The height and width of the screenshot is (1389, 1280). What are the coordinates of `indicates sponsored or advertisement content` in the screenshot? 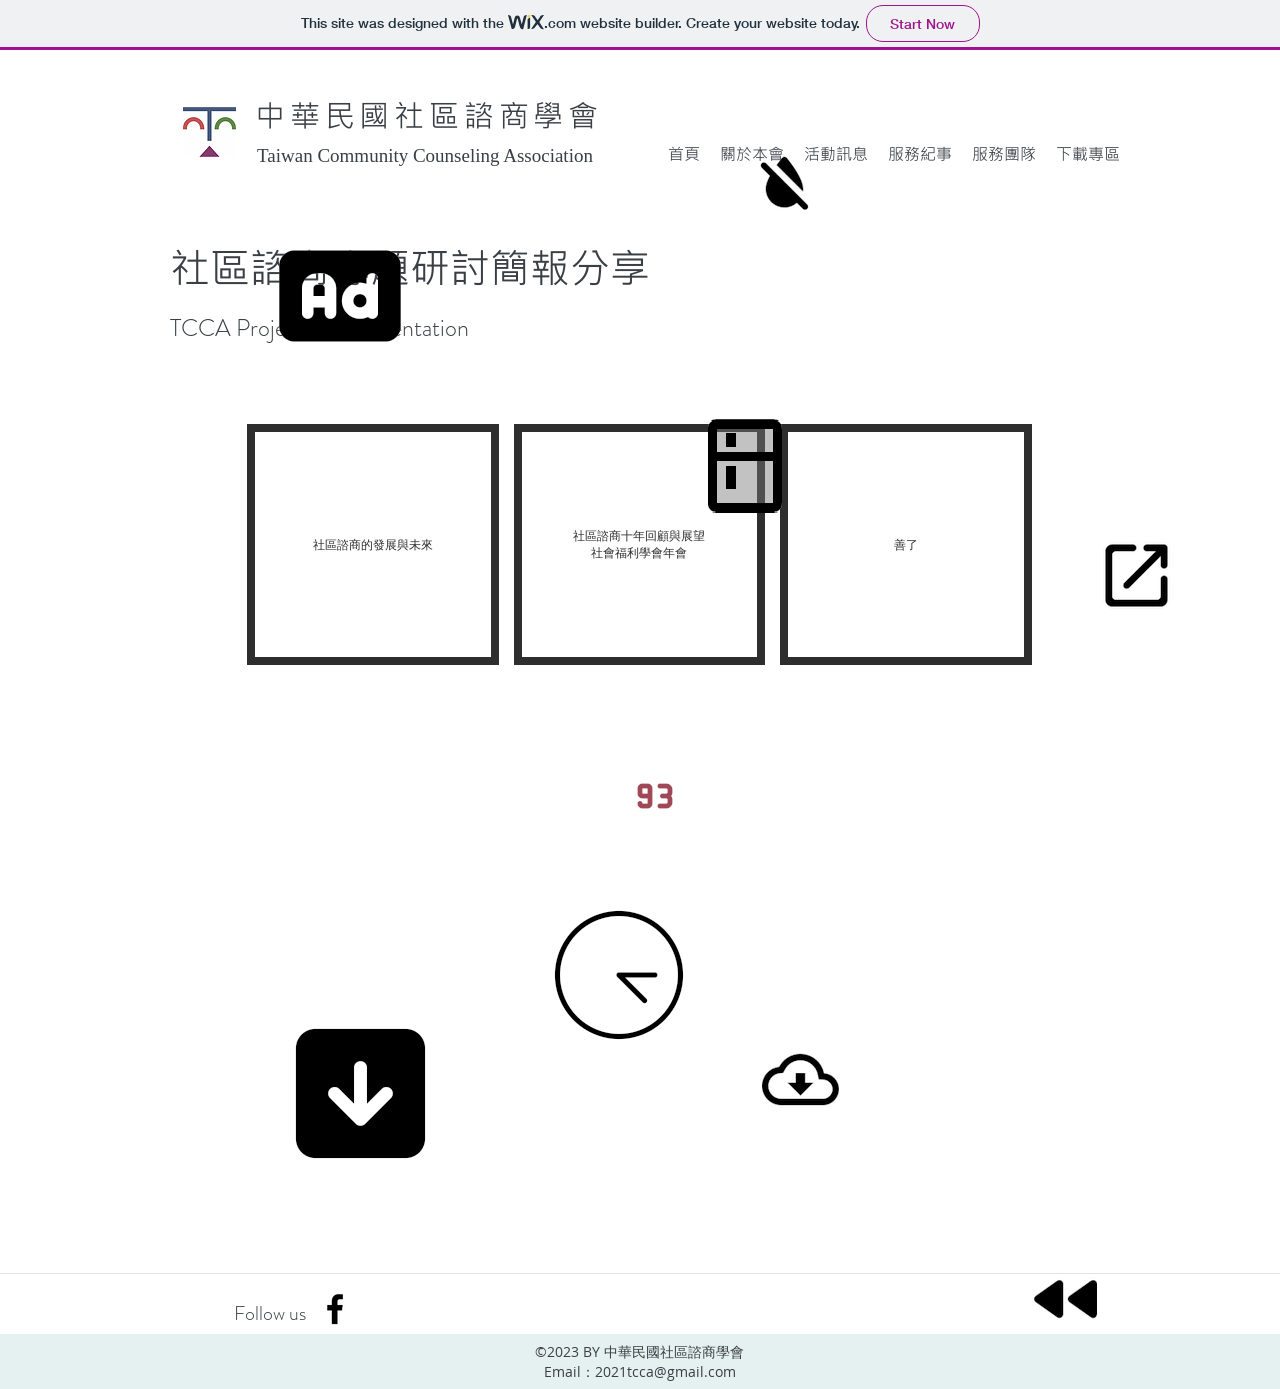 It's located at (340, 296).